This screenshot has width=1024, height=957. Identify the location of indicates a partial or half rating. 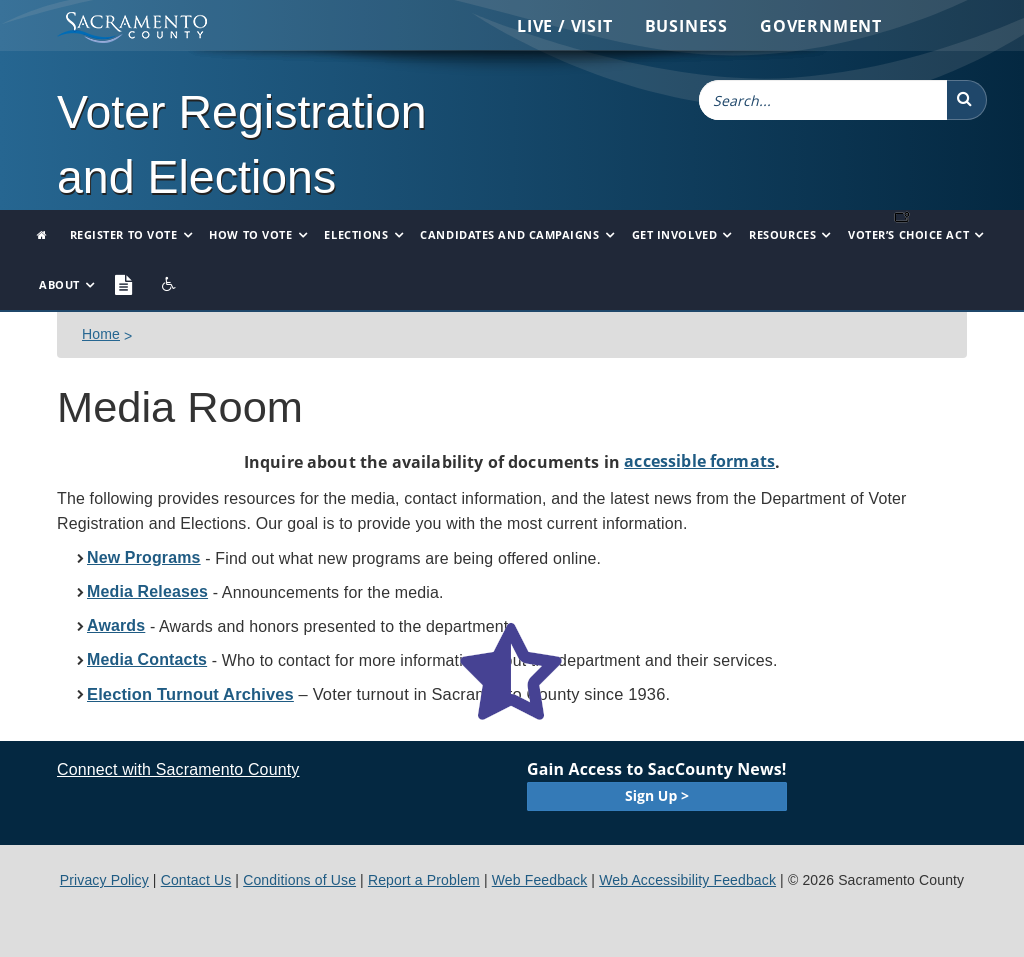
(511, 676).